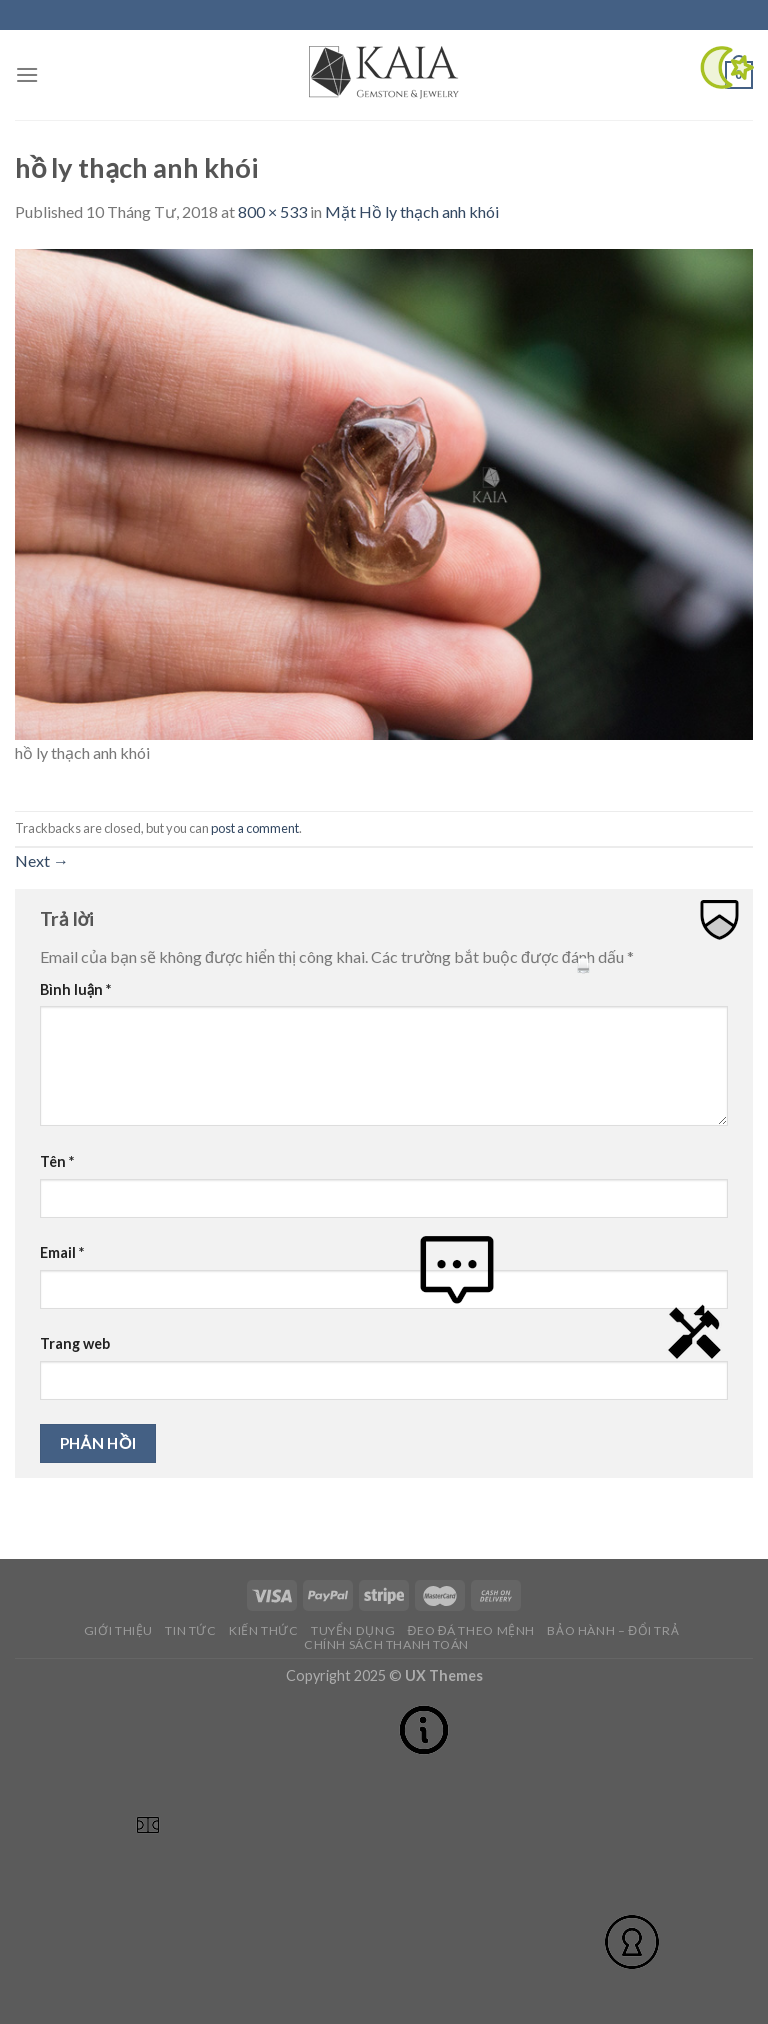 The height and width of the screenshot is (2024, 768). What do you see at coordinates (424, 1730) in the screenshot?
I see `view more information or details` at bounding box center [424, 1730].